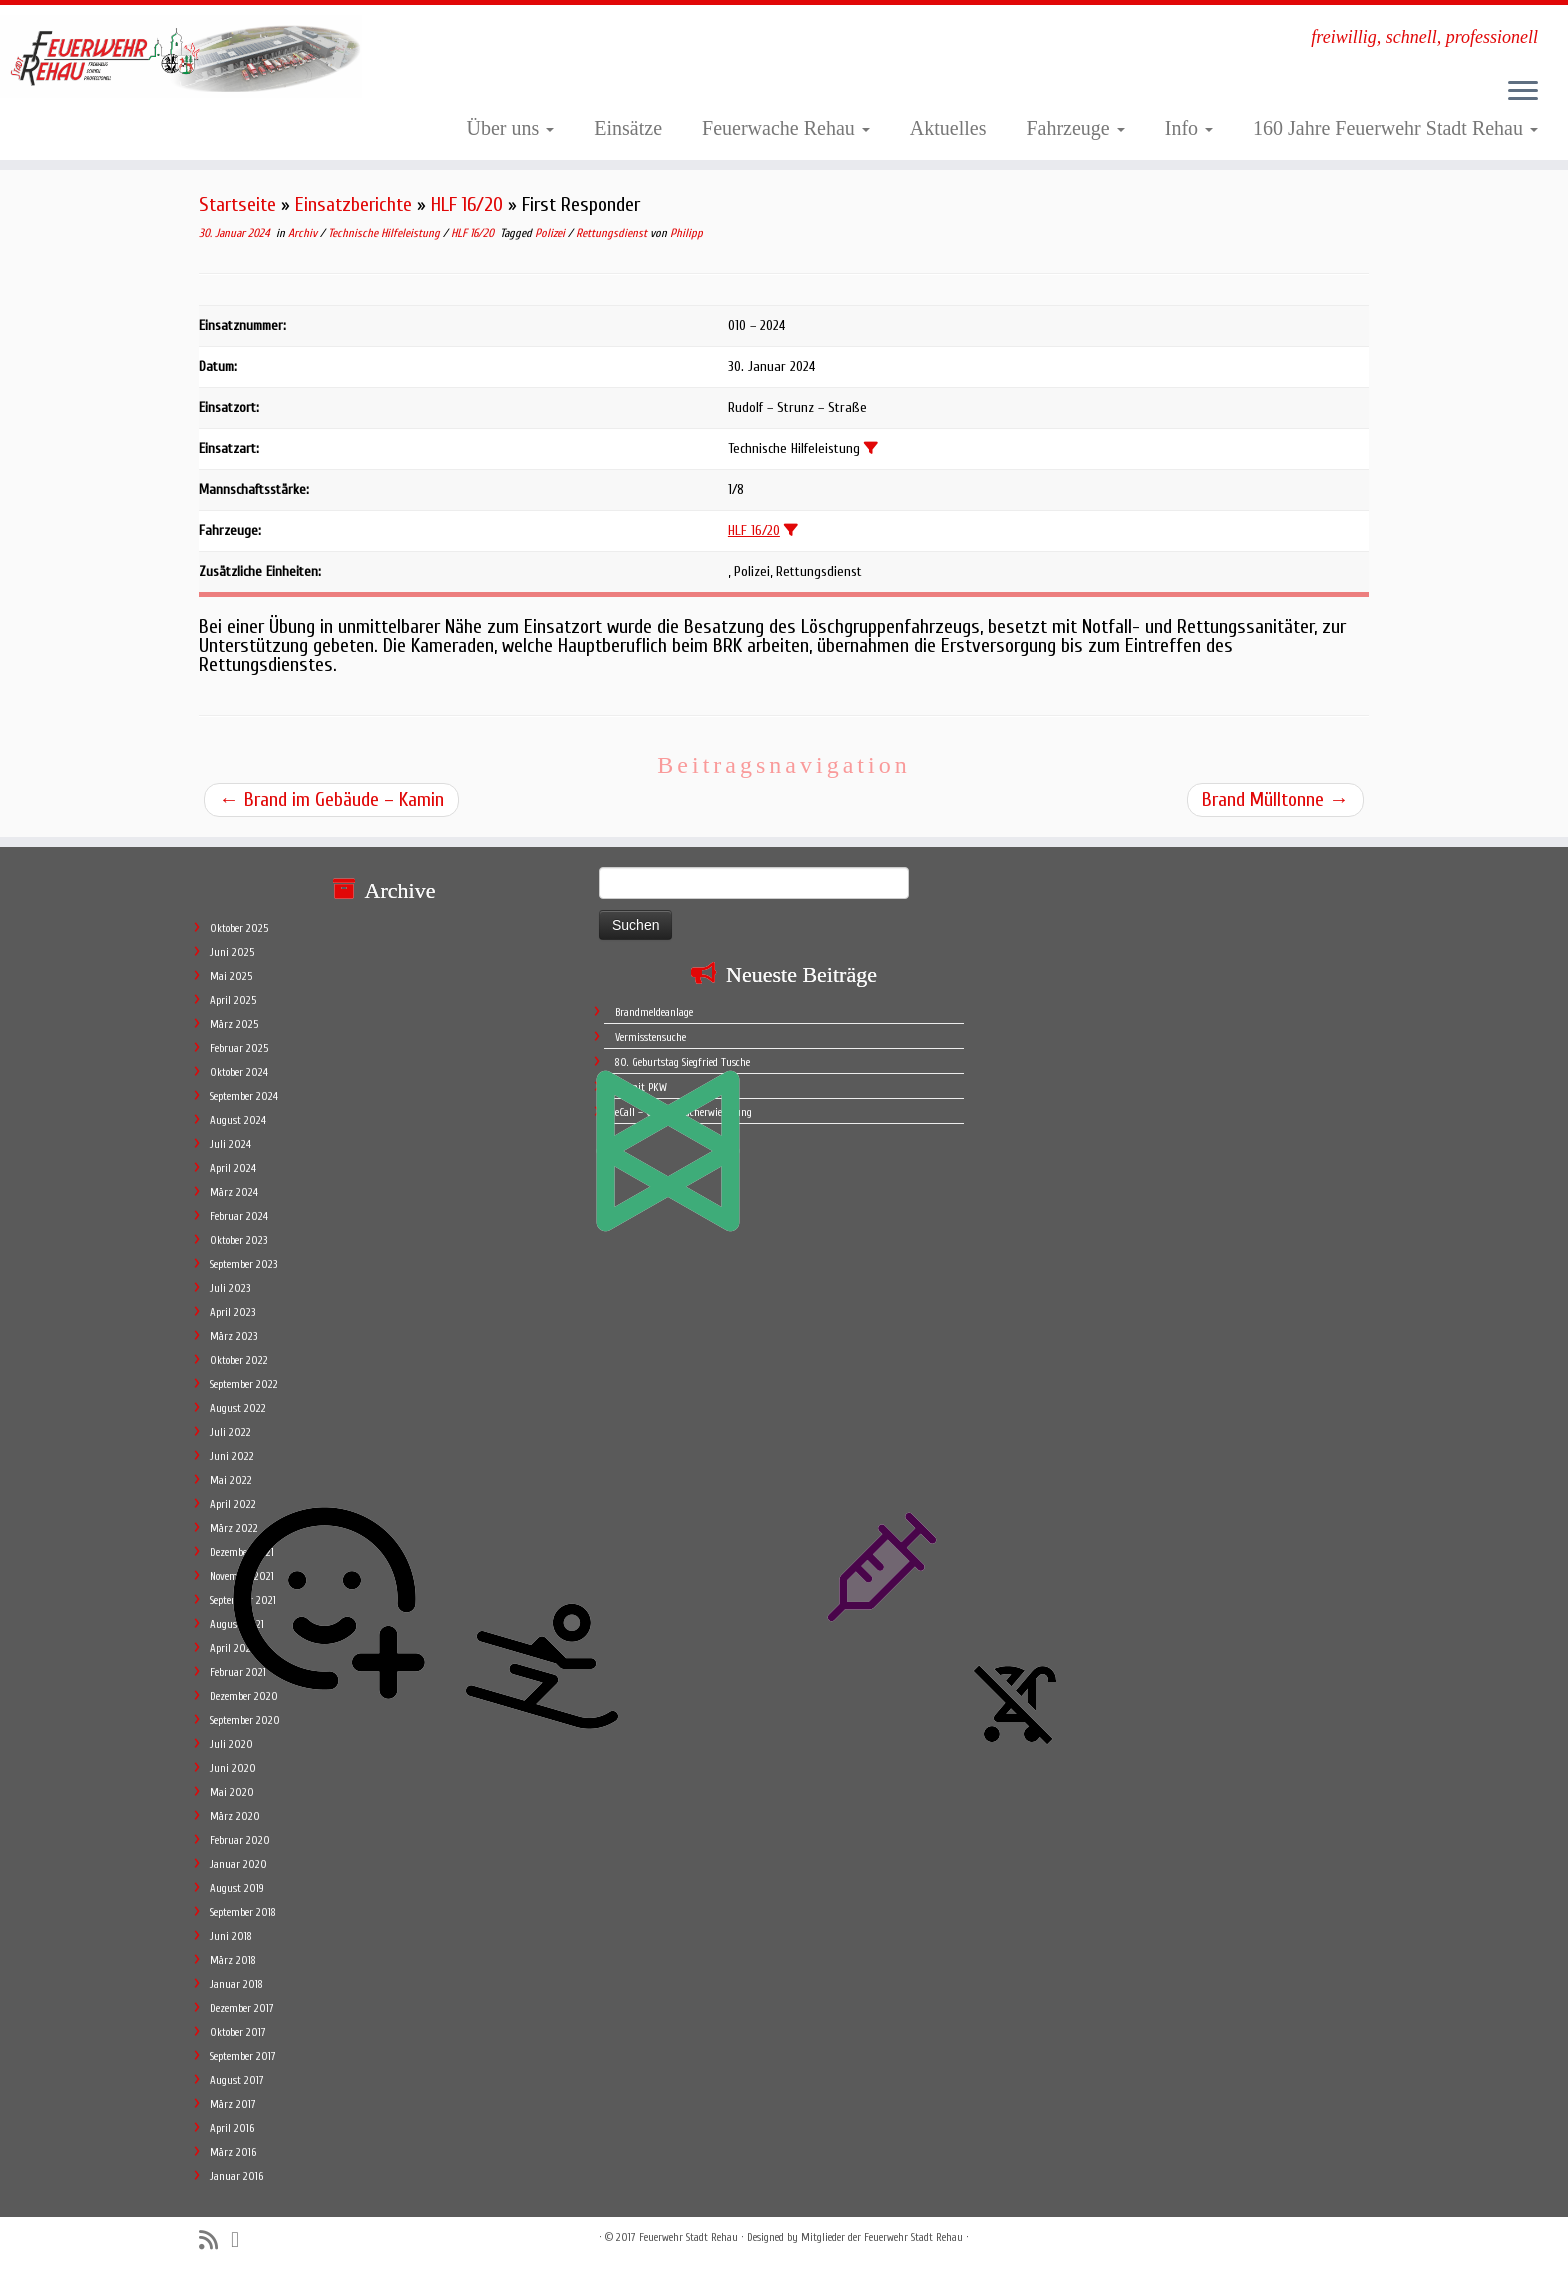 This screenshot has height=2269, width=1568. I want to click on access vaccination or medical records, so click(882, 1567).